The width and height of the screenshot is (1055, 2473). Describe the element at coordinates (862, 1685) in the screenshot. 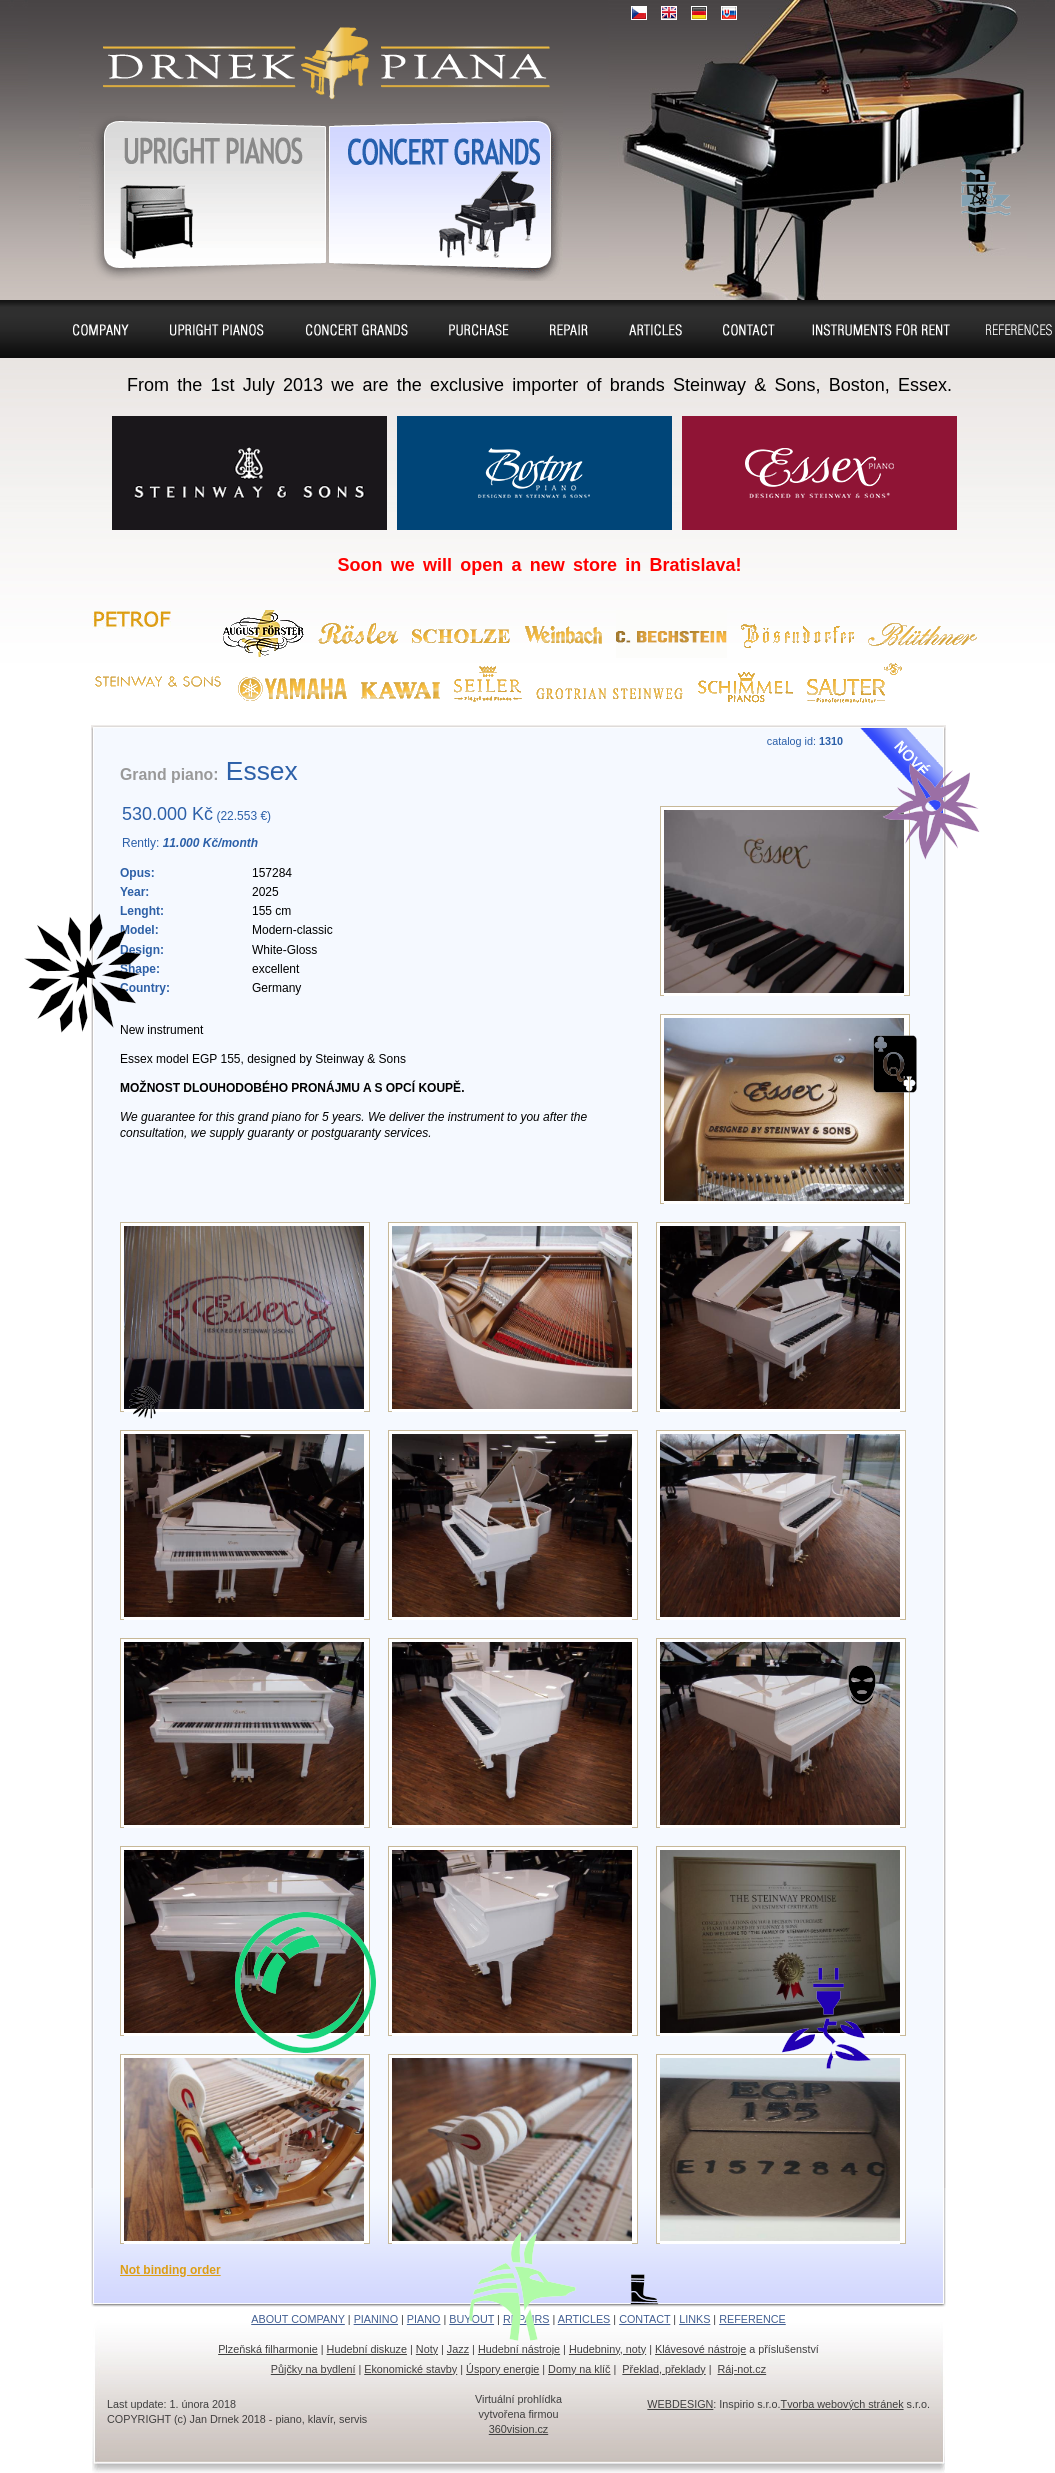

I see `select balaclava or ski mask headgear` at that location.